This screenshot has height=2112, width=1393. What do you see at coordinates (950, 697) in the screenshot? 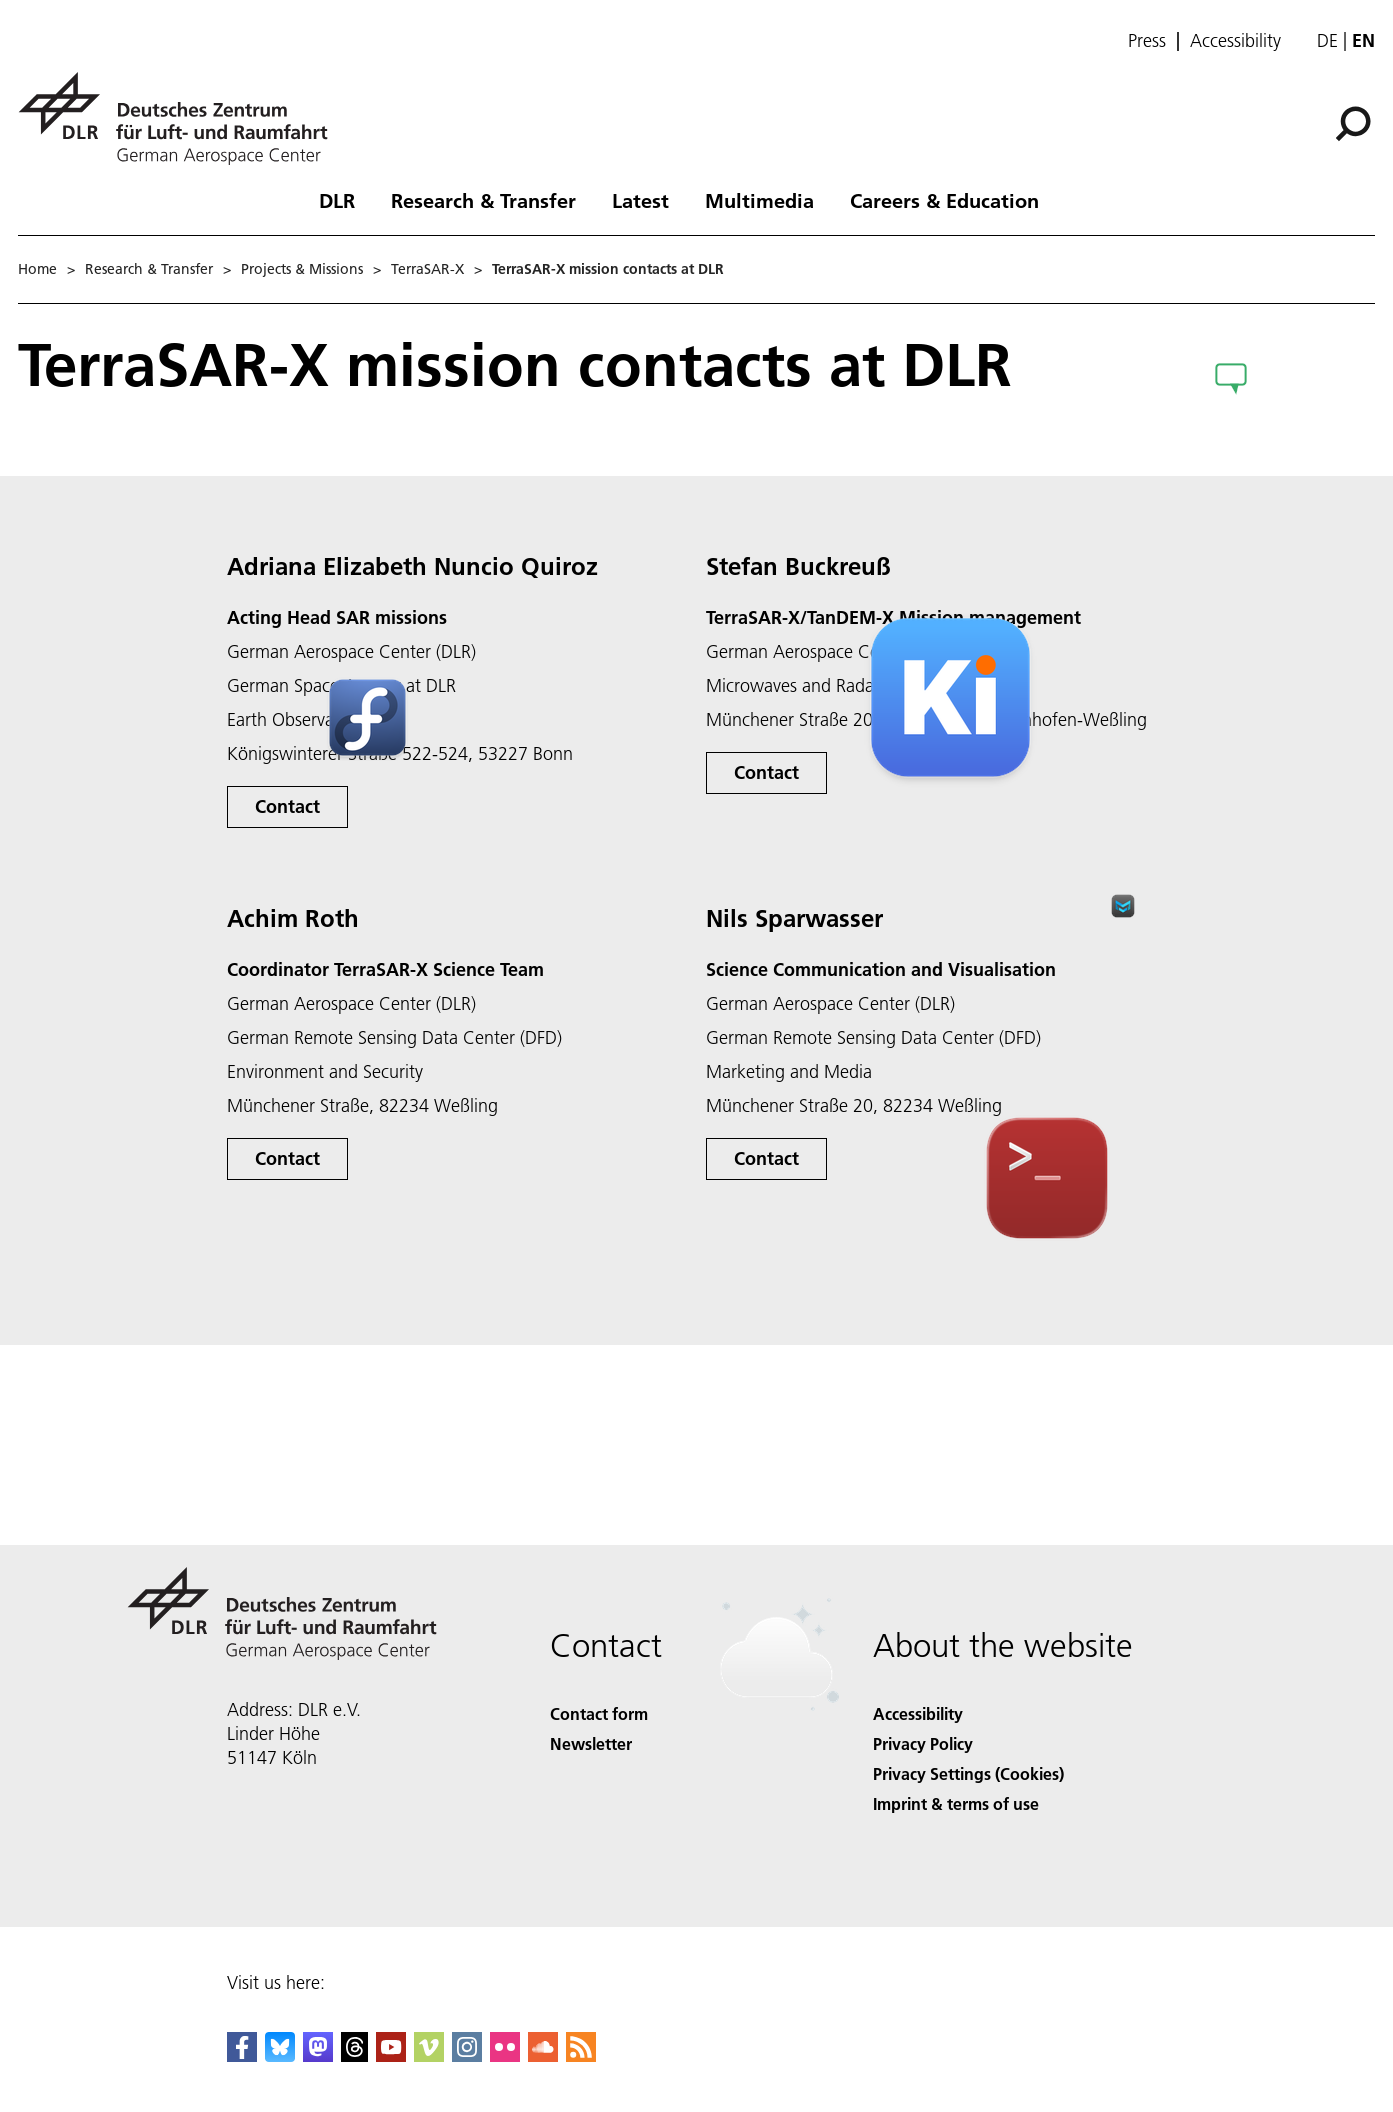
I see `open KiCad electronic design automation software` at bounding box center [950, 697].